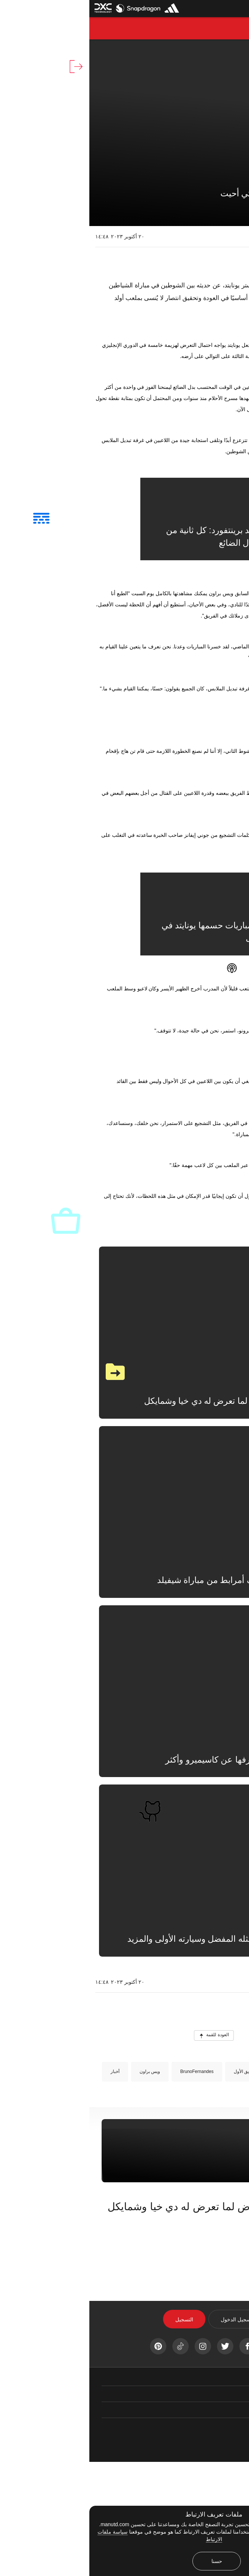 The height and width of the screenshot is (2576, 249). I want to click on access a linked submodule or external repository, so click(115, 1371).